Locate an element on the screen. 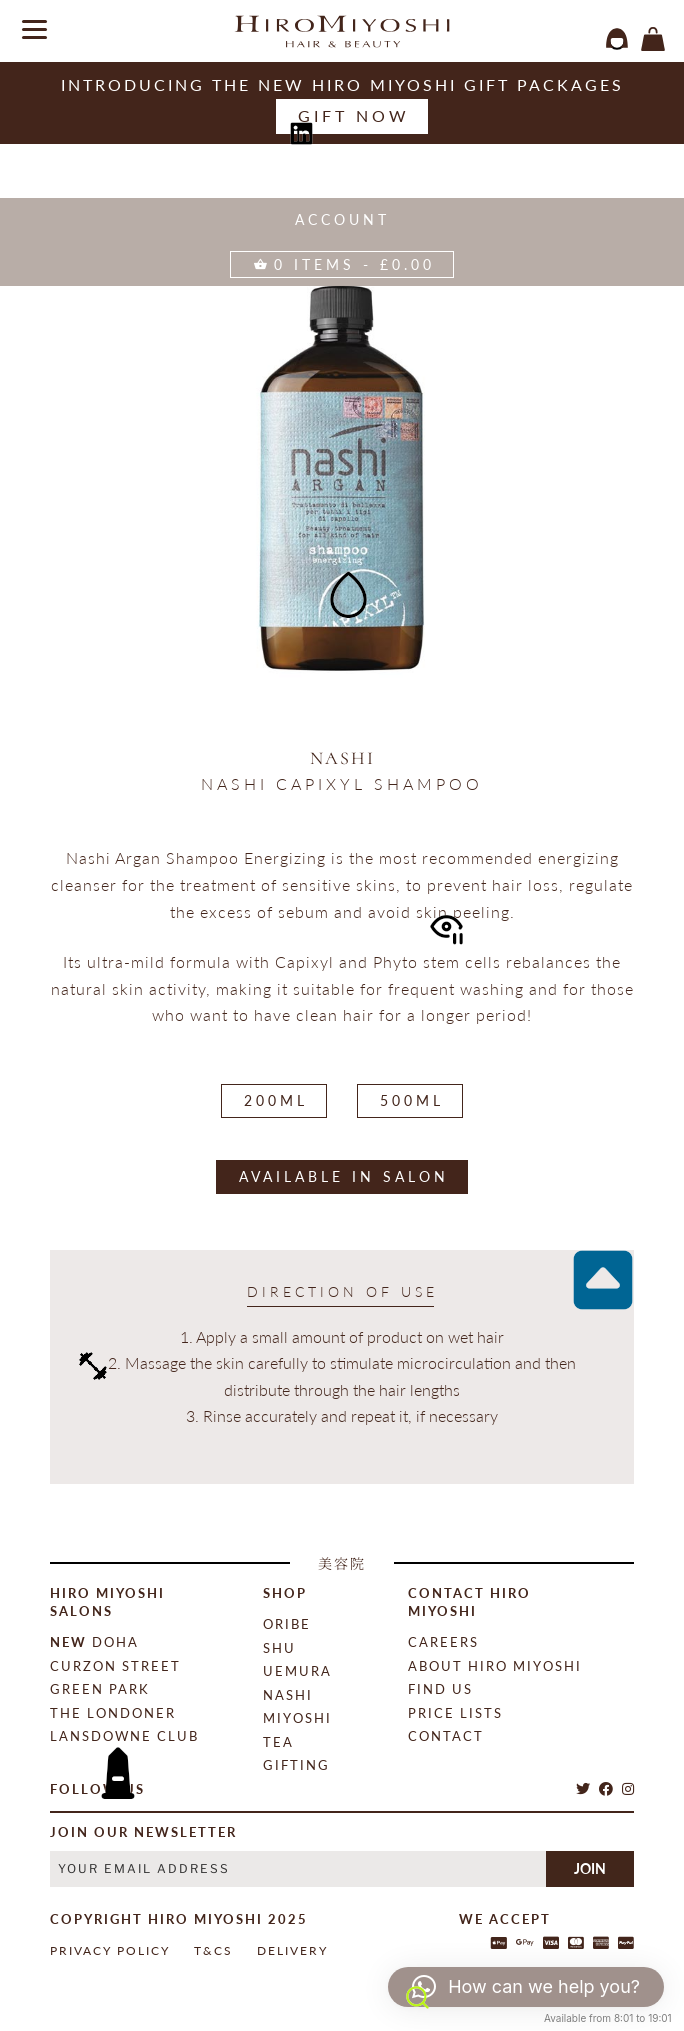  open LinkedIn app or website is located at coordinates (301, 133).